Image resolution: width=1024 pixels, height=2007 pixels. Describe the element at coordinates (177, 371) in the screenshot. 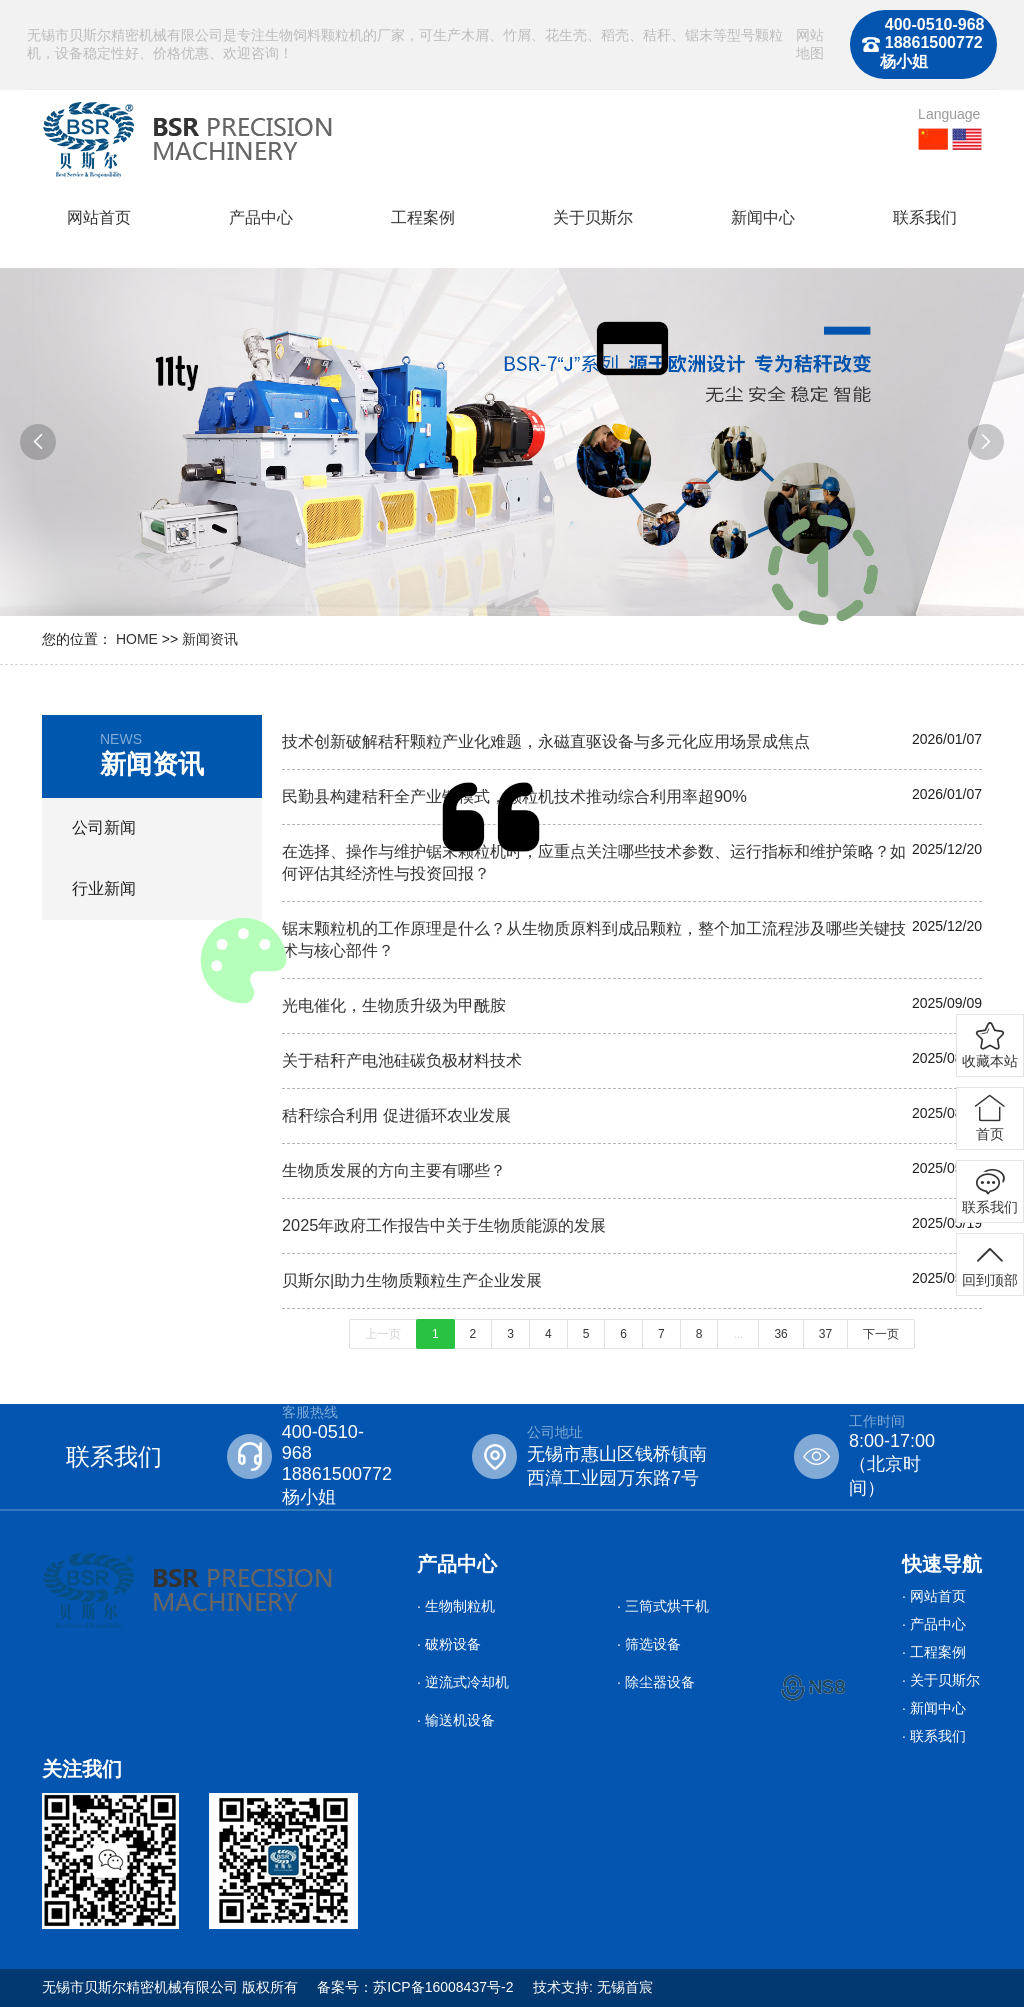

I see `11ty (Eleventy) static site generator logo` at that location.